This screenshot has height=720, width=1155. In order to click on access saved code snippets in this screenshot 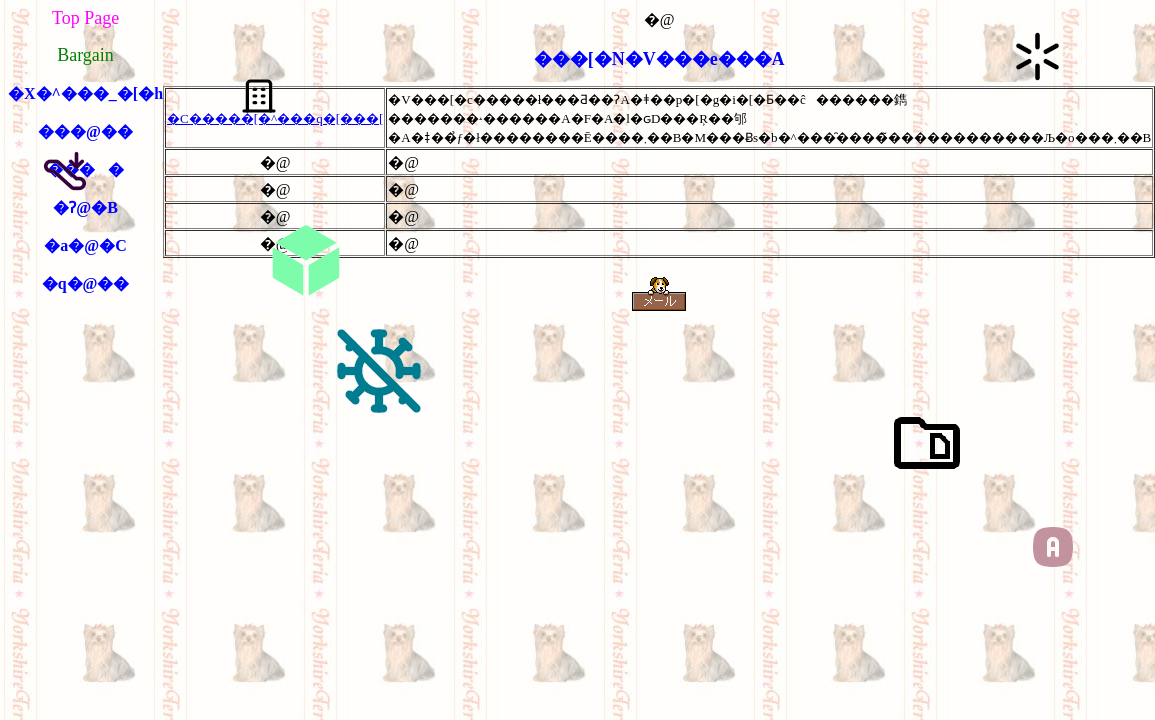, I will do `click(927, 443)`.